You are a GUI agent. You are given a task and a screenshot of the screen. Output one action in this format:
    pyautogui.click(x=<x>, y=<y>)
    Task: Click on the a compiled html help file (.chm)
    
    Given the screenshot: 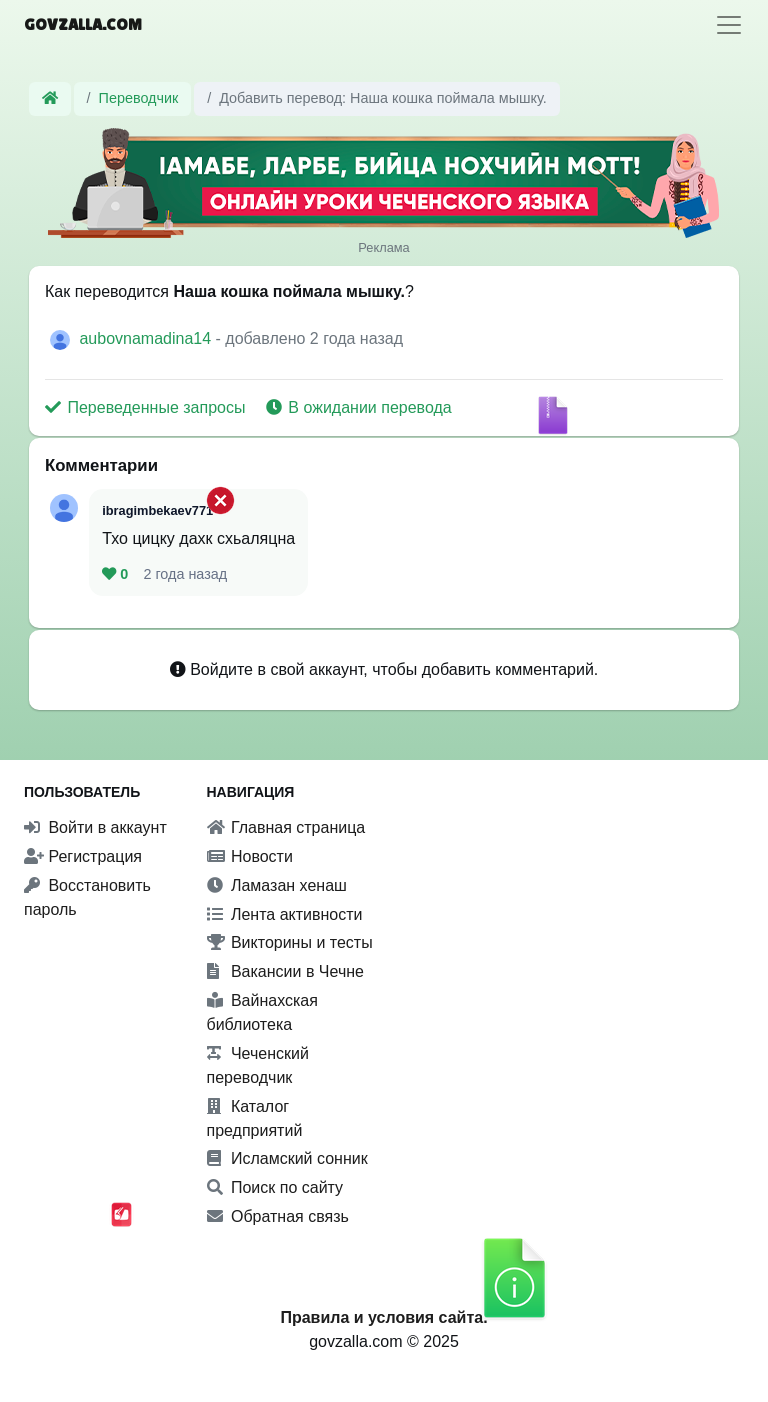 What is the action you would take?
    pyautogui.click(x=514, y=1279)
    